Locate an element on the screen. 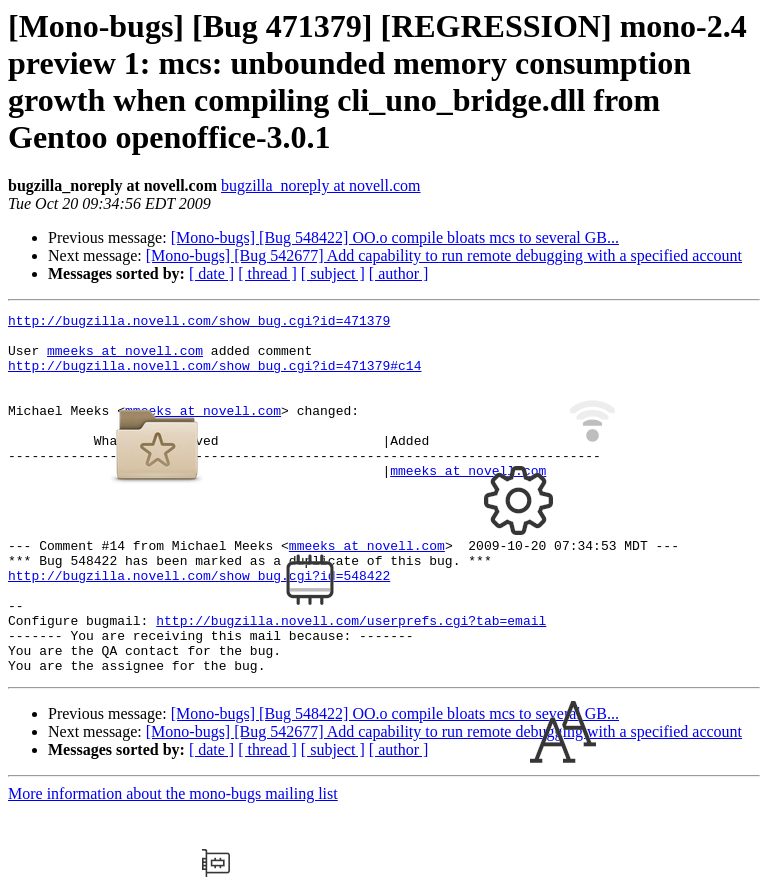 The width and height of the screenshot is (768, 883). access application settings or preferences is located at coordinates (518, 500).